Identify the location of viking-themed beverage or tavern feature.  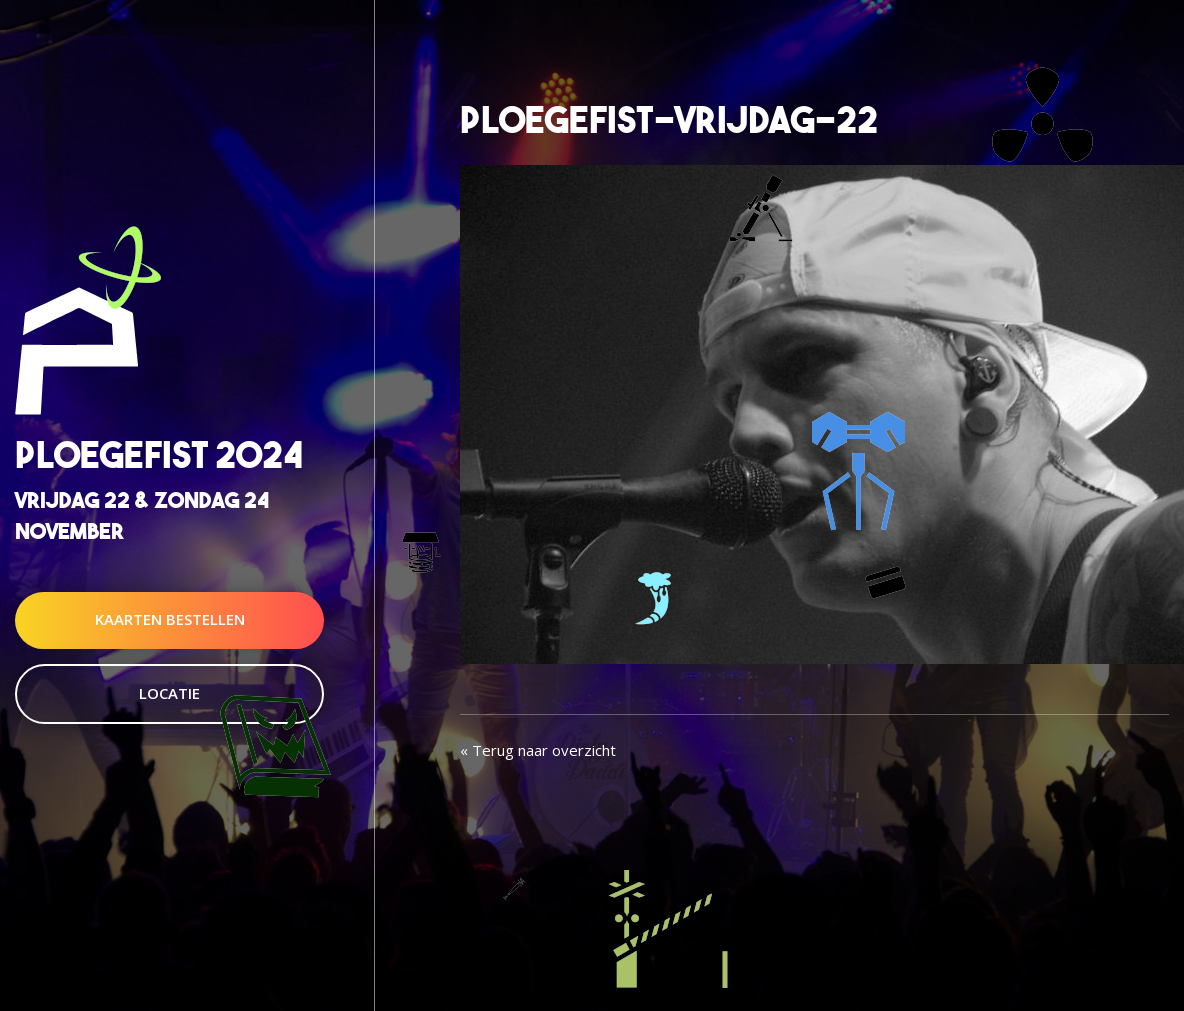
(653, 597).